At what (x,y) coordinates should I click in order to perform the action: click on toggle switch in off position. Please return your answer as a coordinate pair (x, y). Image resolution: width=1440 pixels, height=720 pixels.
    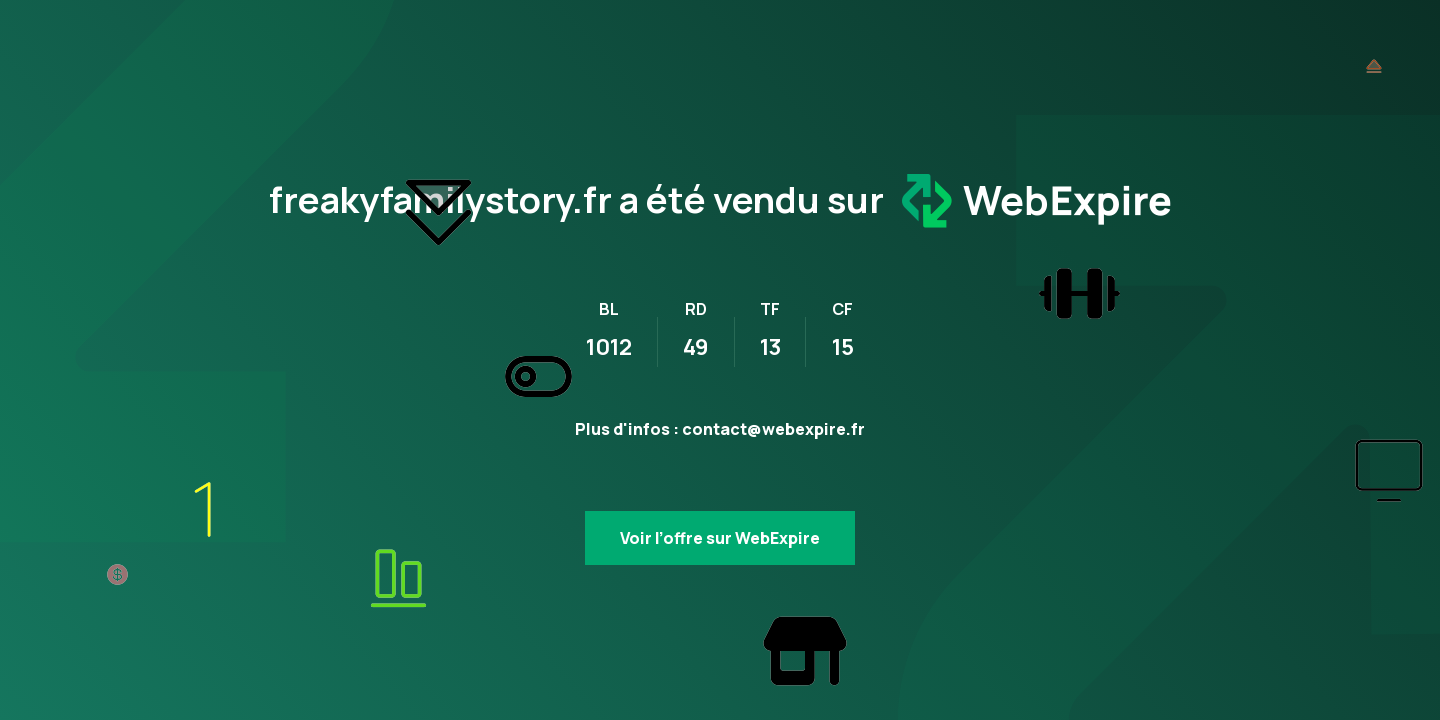
    Looking at the image, I should click on (538, 376).